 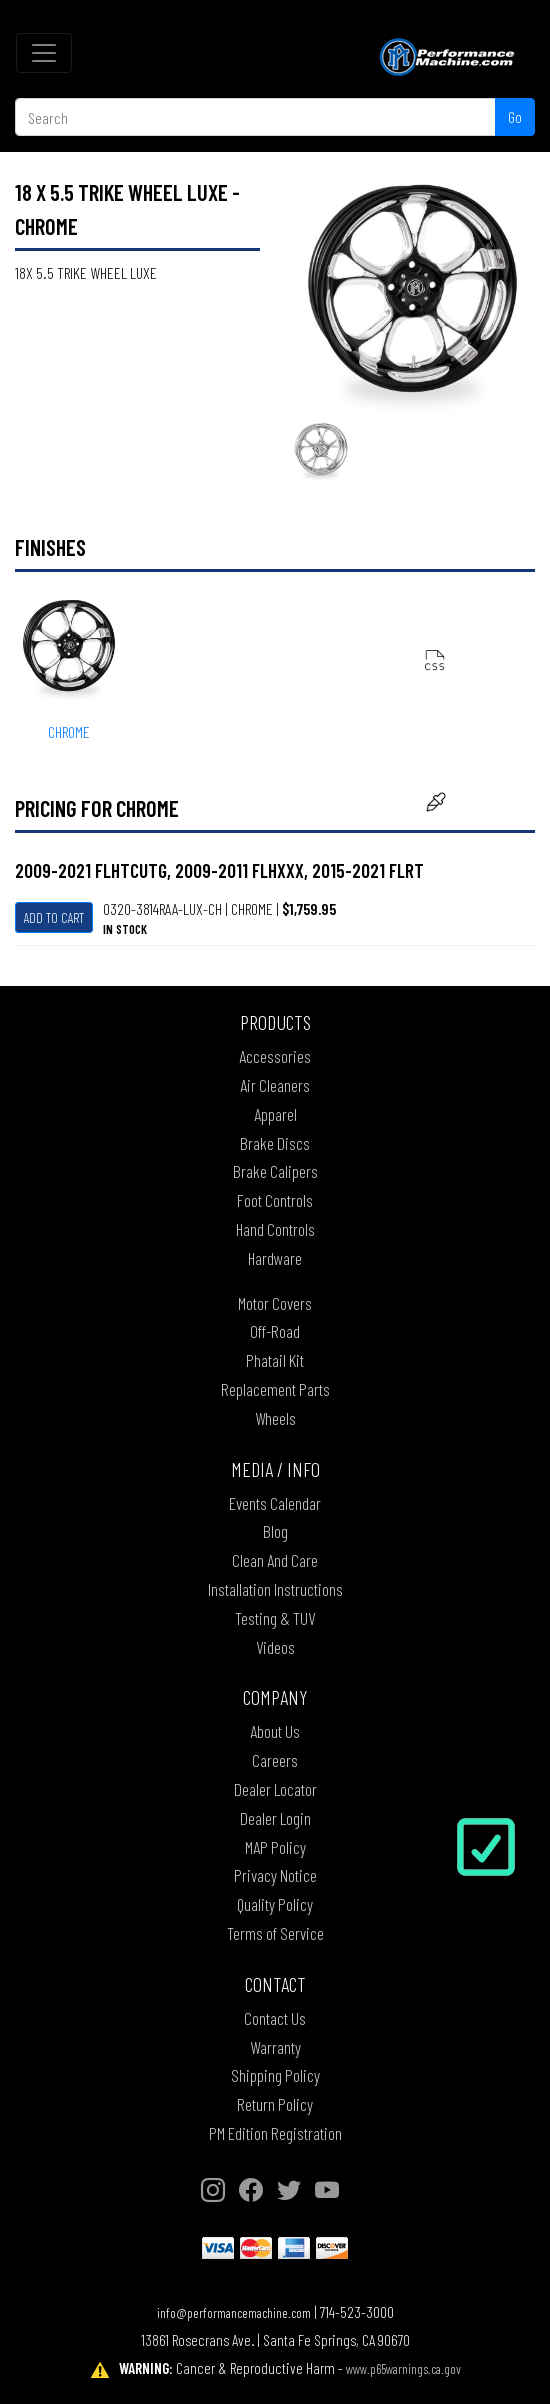 What do you see at coordinates (435, 661) in the screenshot?
I see `view or open a CSS stylesheet file` at bounding box center [435, 661].